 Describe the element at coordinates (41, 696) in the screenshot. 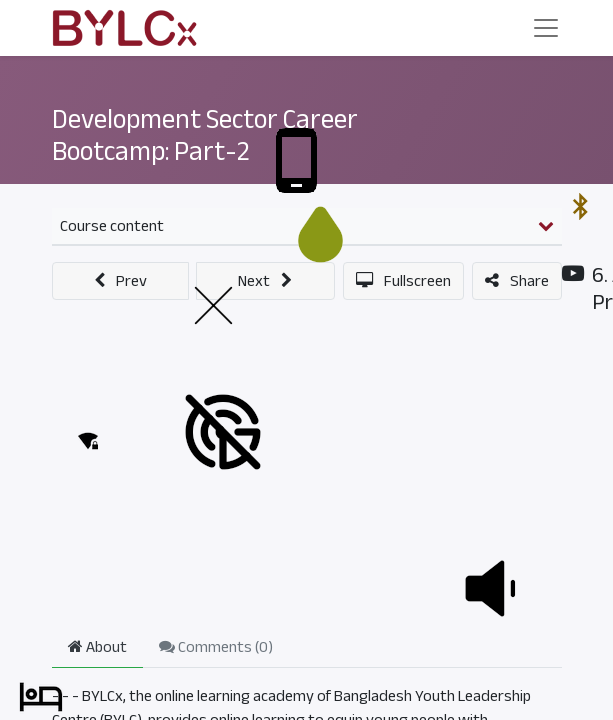

I see `find nearby hotels or accommodation` at that location.